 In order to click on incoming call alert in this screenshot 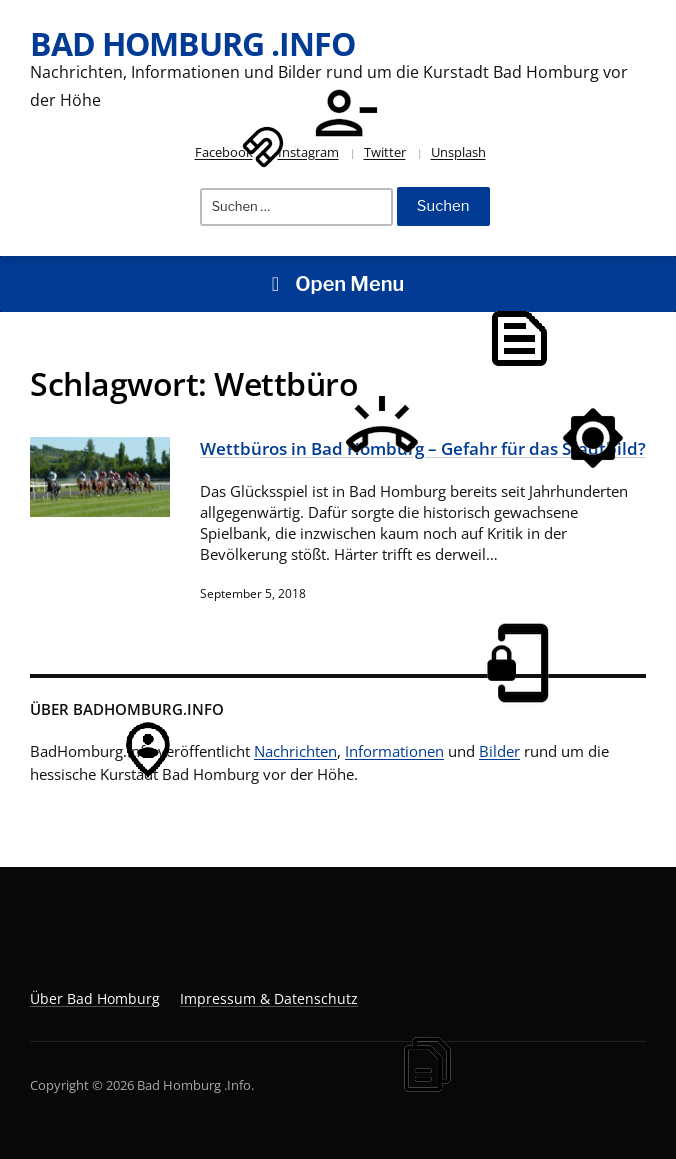, I will do `click(382, 426)`.